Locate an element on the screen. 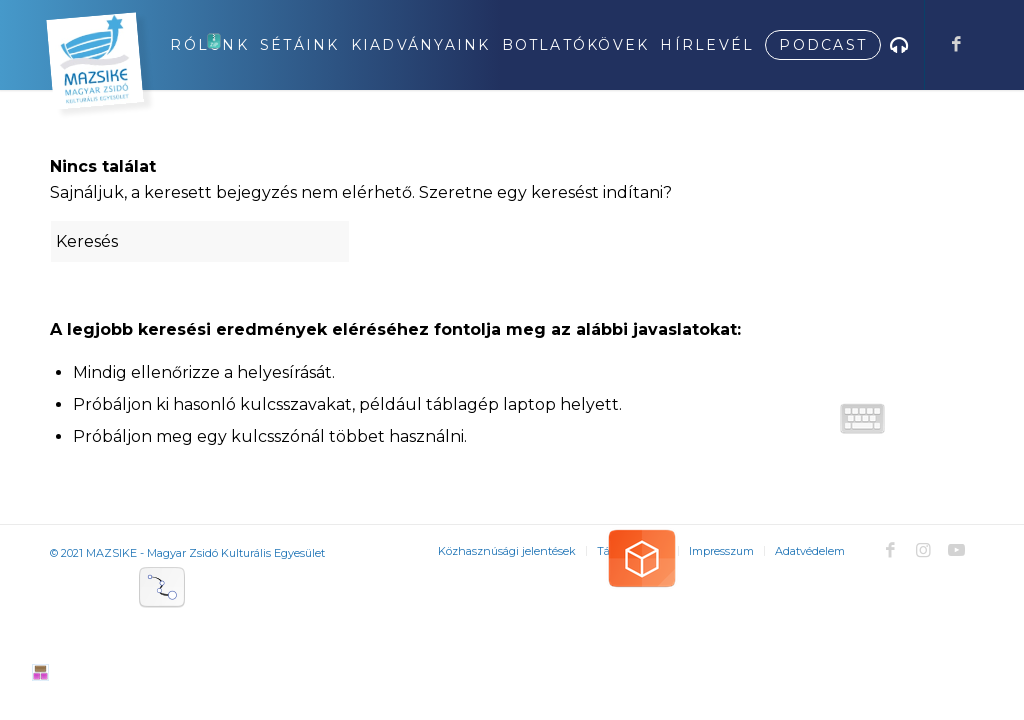 Image resolution: width=1024 pixels, height=720 pixels. access keyboard settings is located at coordinates (862, 418).